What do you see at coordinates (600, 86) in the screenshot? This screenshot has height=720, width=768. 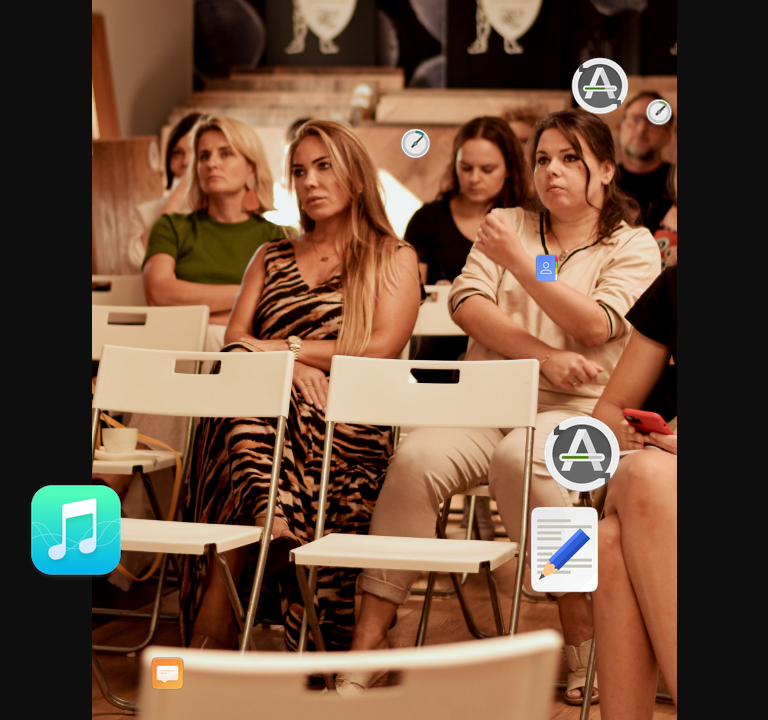 I see `check for available software updates` at bounding box center [600, 86].